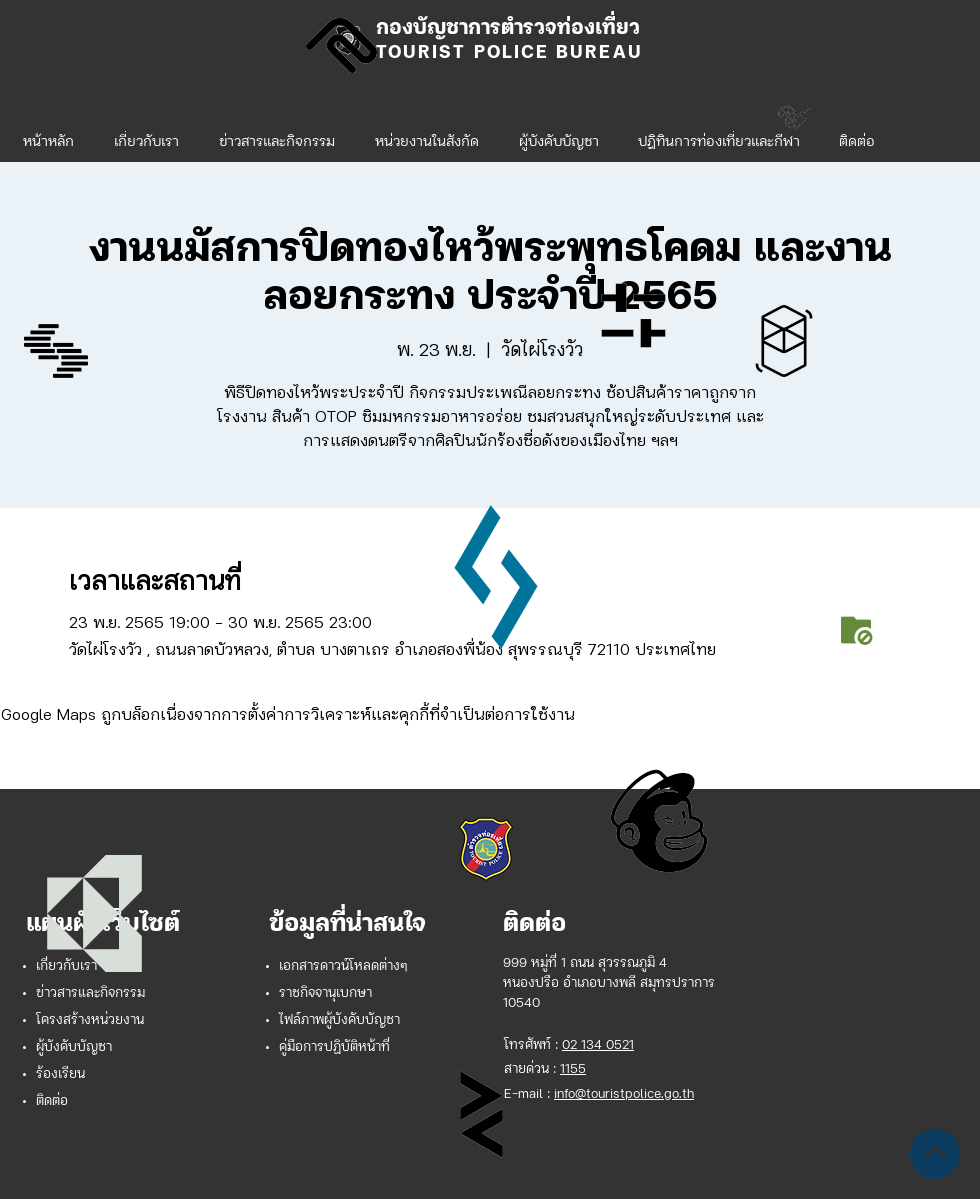 The image size is (980, 1199). I want to click on fantom blockchain network logo, so click(784, 341).